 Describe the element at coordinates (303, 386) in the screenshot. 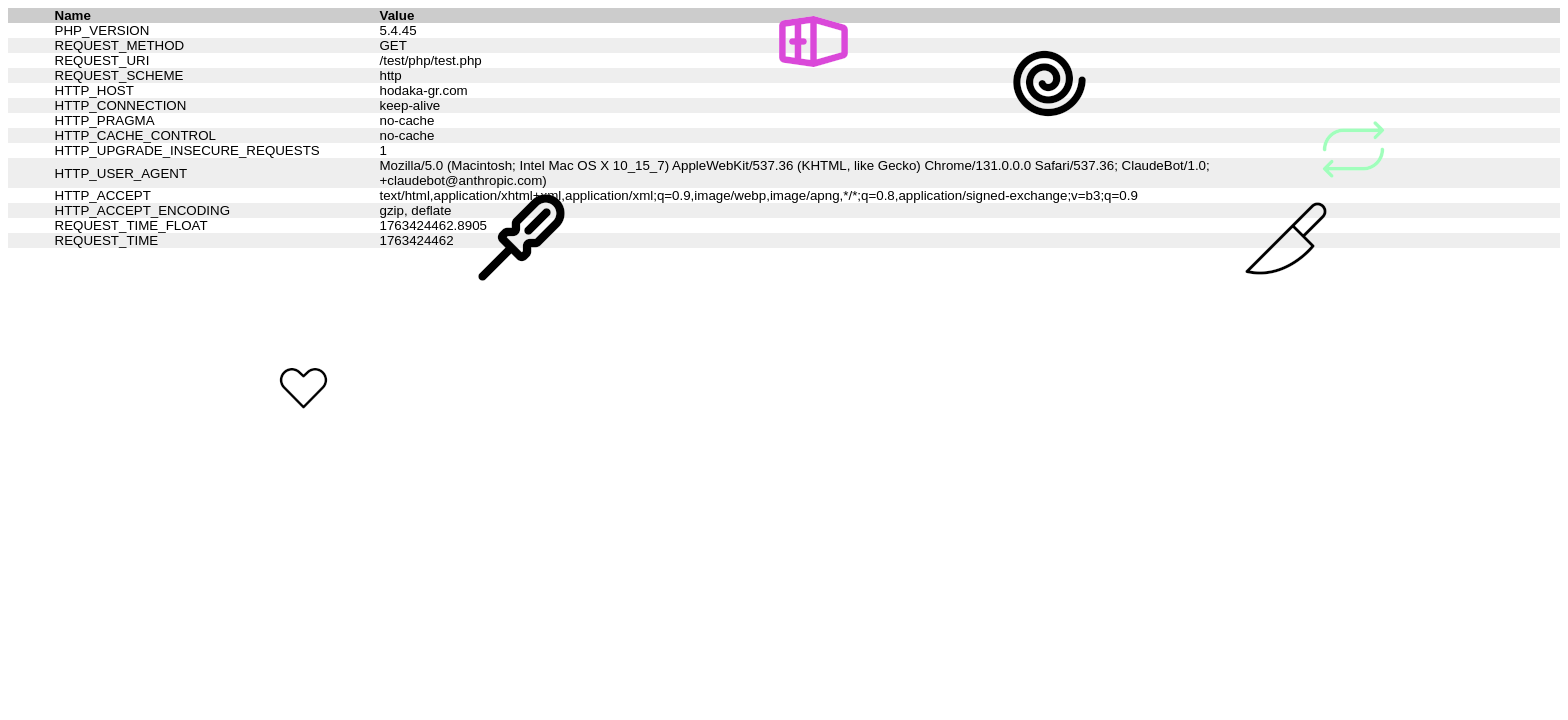

I see `add to favorites` at that location.